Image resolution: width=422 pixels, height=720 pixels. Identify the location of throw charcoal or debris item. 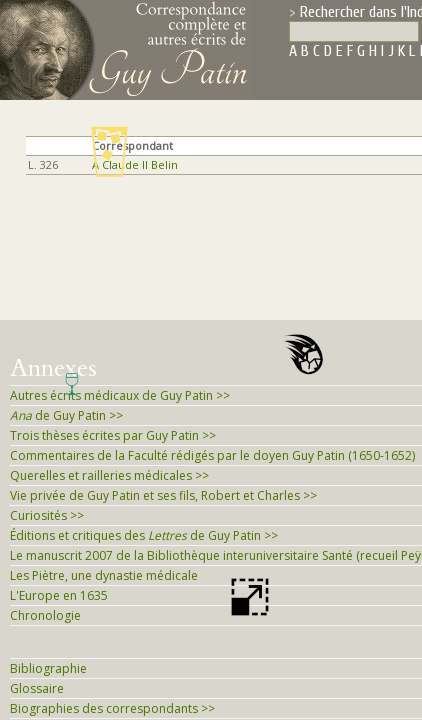
(303, 354).